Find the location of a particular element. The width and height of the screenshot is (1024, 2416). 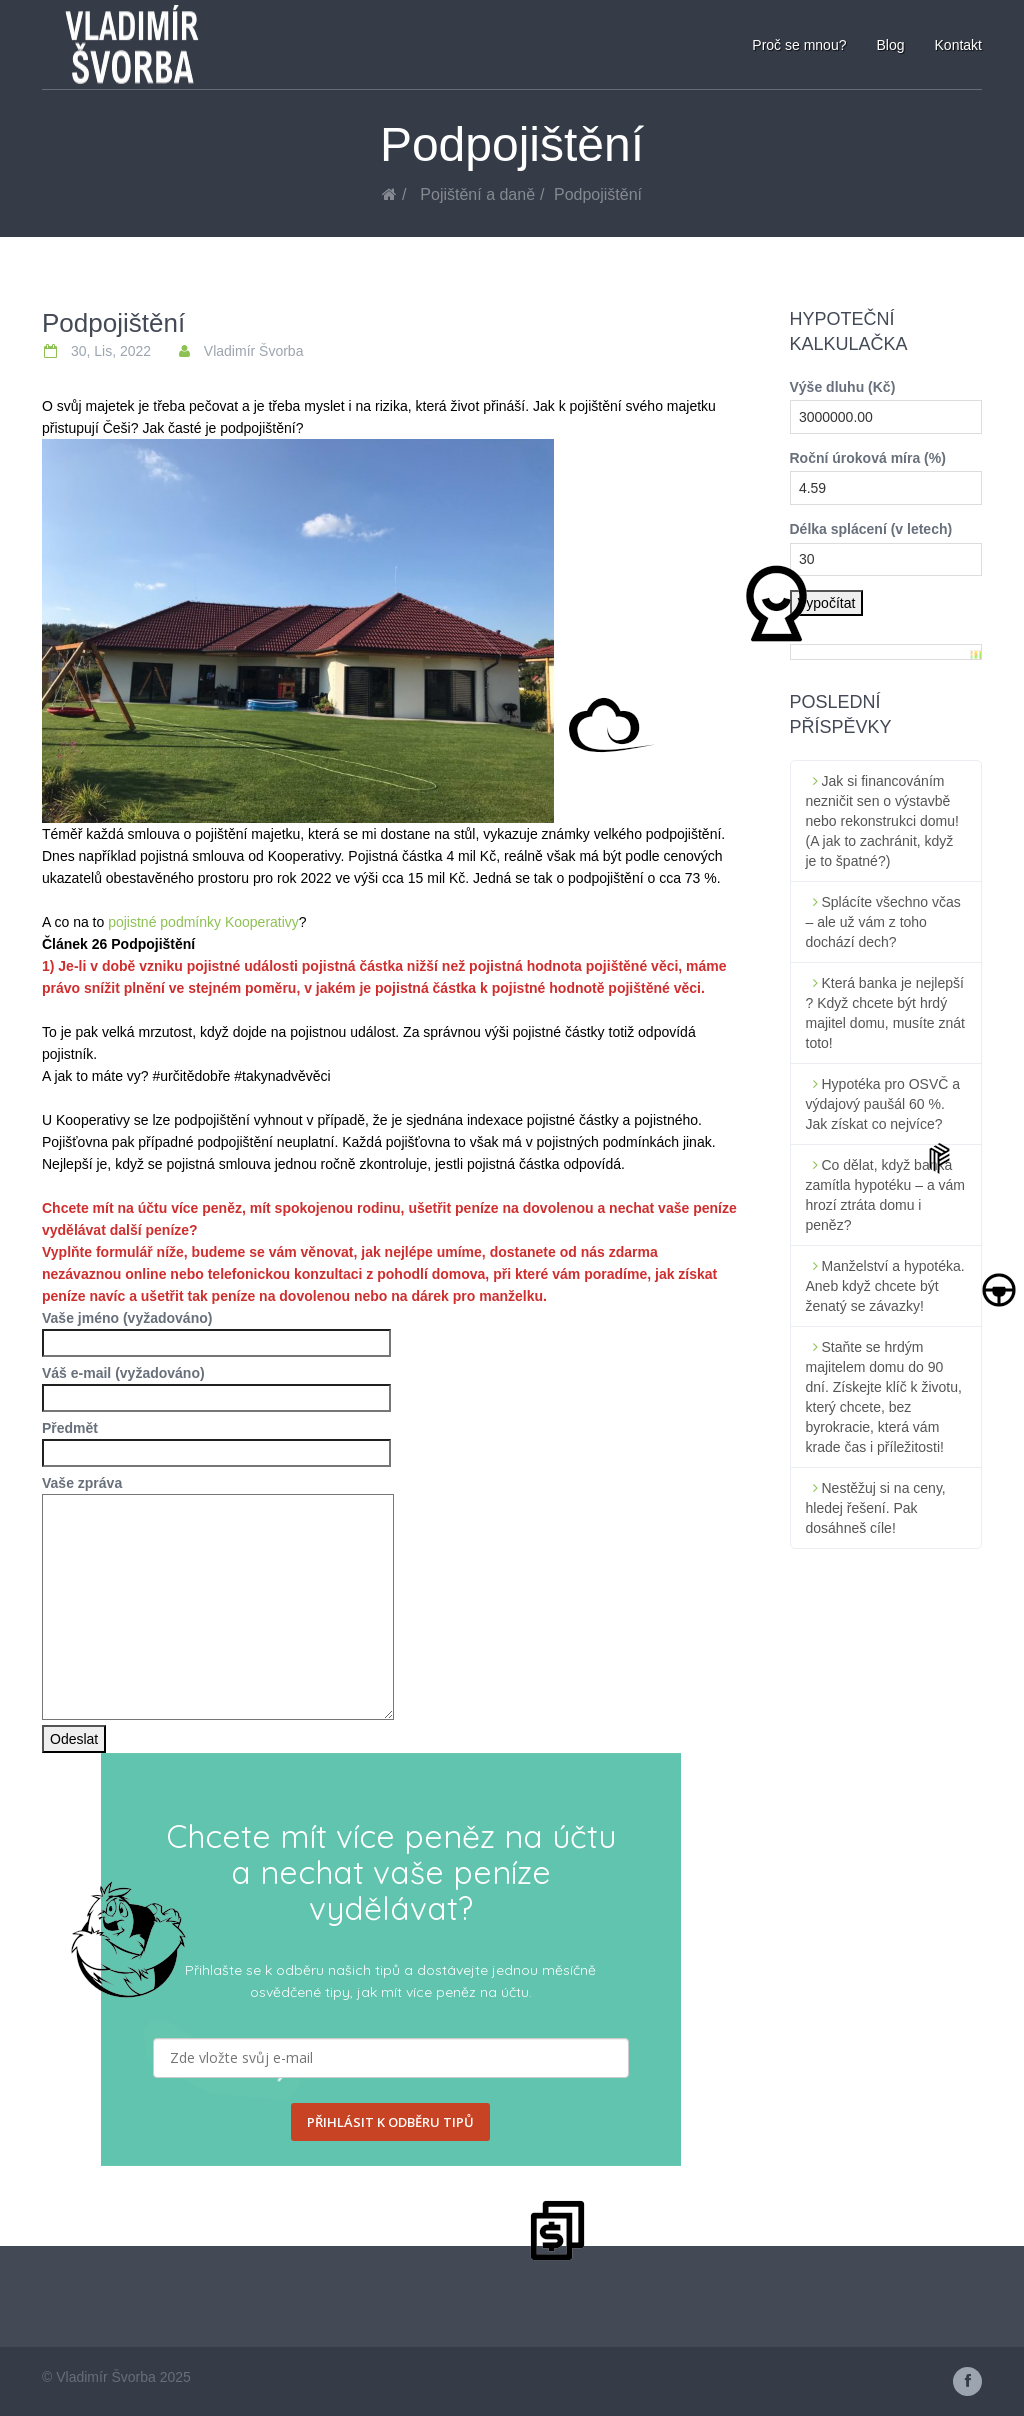

view user profile is located at coordinates (776, 603).